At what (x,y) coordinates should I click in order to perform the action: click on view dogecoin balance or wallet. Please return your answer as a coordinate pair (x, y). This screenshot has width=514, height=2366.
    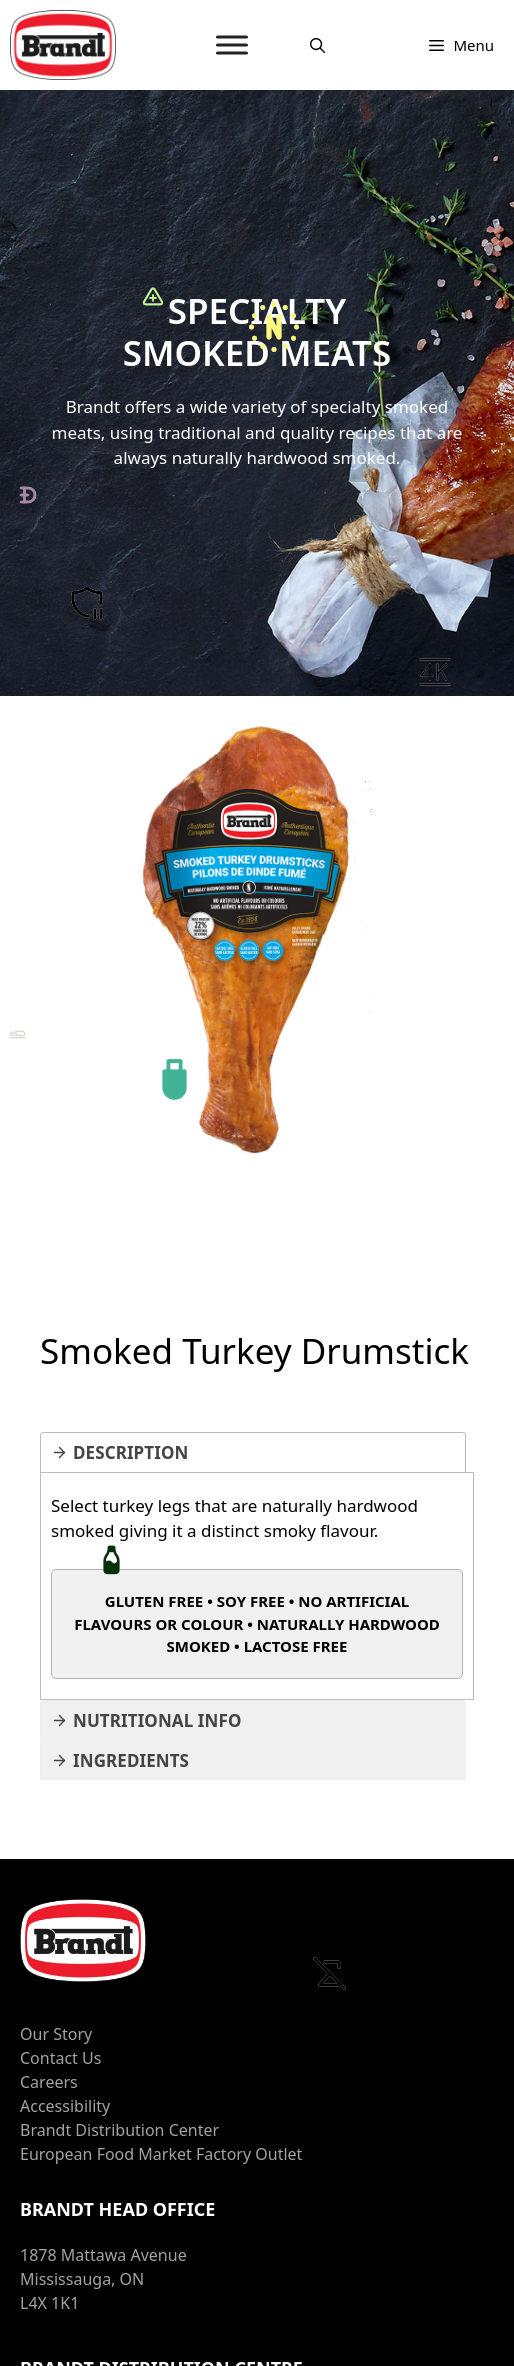
    Looking at the image, I should click on (28, 495).